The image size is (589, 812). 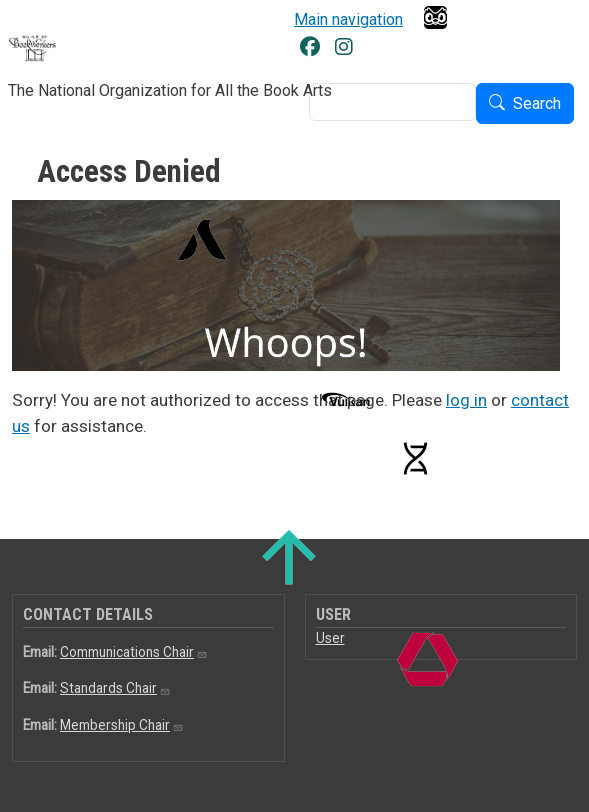 What do you see at coordinates (435, 17) in the screenshot?
I see `open the duolingo language learning app` at bounding box center [435, 17].